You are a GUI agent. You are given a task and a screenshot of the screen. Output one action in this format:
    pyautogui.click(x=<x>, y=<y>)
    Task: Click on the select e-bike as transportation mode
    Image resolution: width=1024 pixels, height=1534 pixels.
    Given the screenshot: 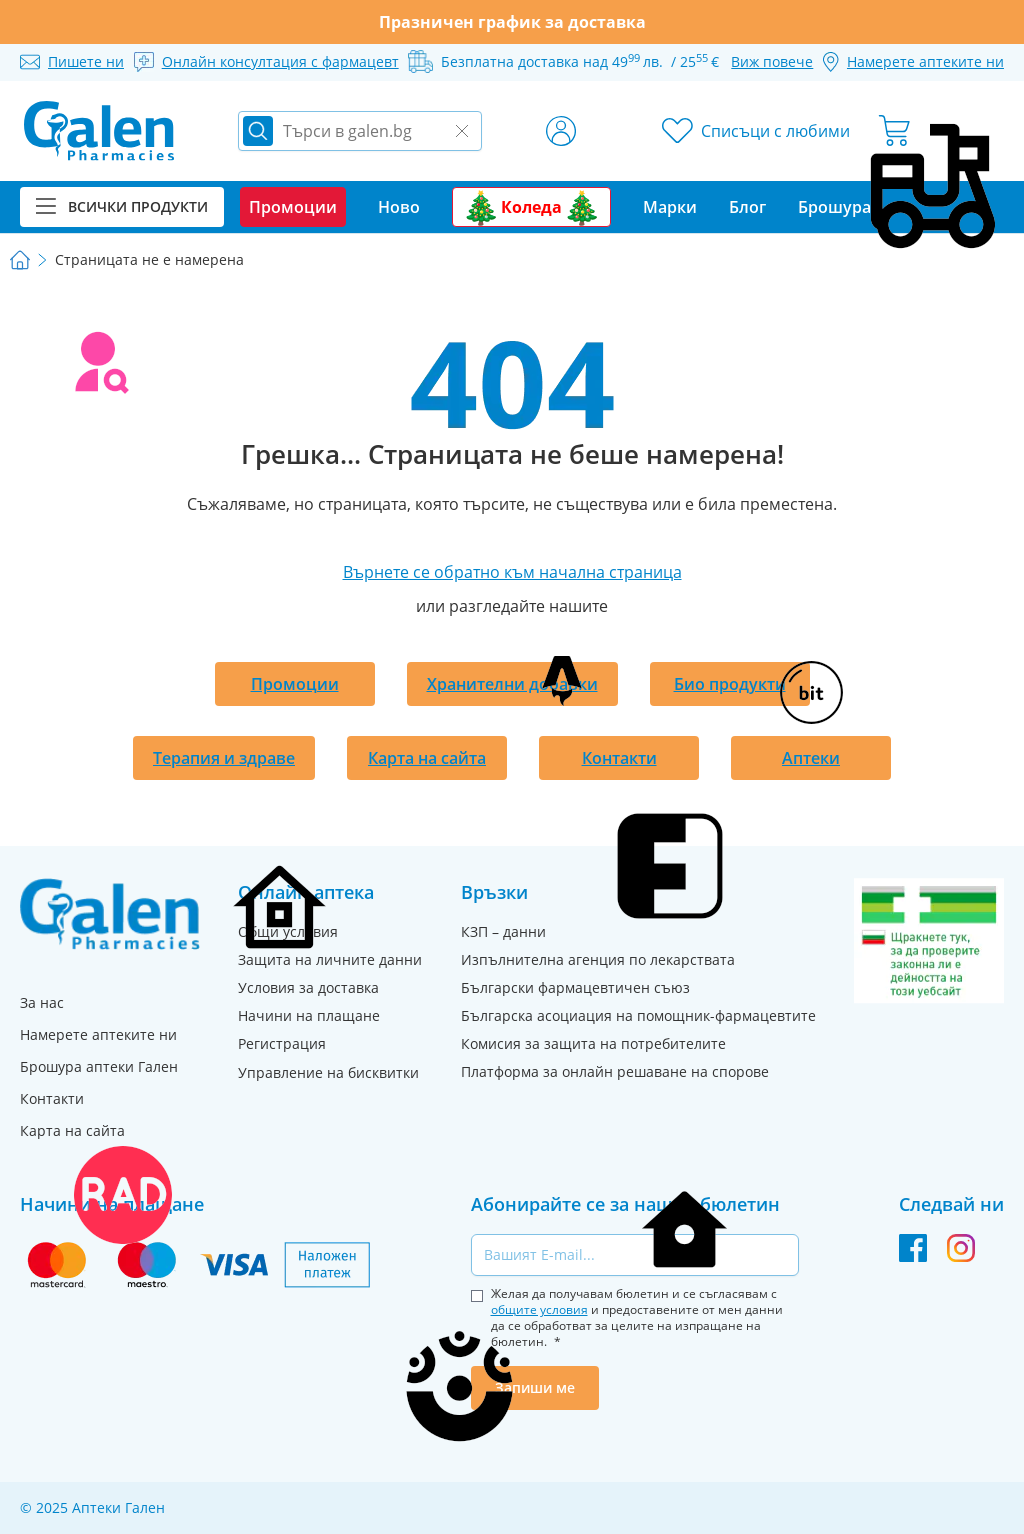 What is the action you would take?
    pyautogui.click(x=930, y=189)
    